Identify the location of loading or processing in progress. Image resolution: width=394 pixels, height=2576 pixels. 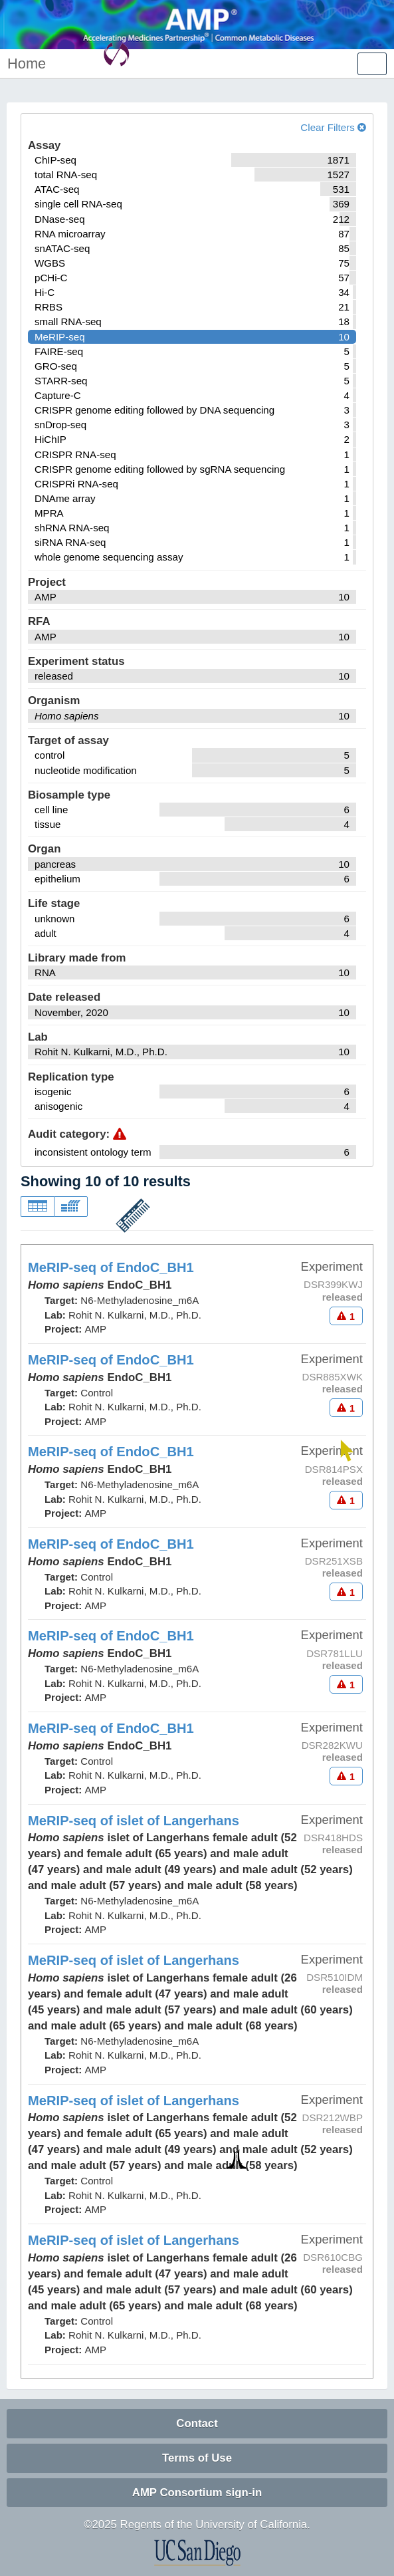
(116, 54).